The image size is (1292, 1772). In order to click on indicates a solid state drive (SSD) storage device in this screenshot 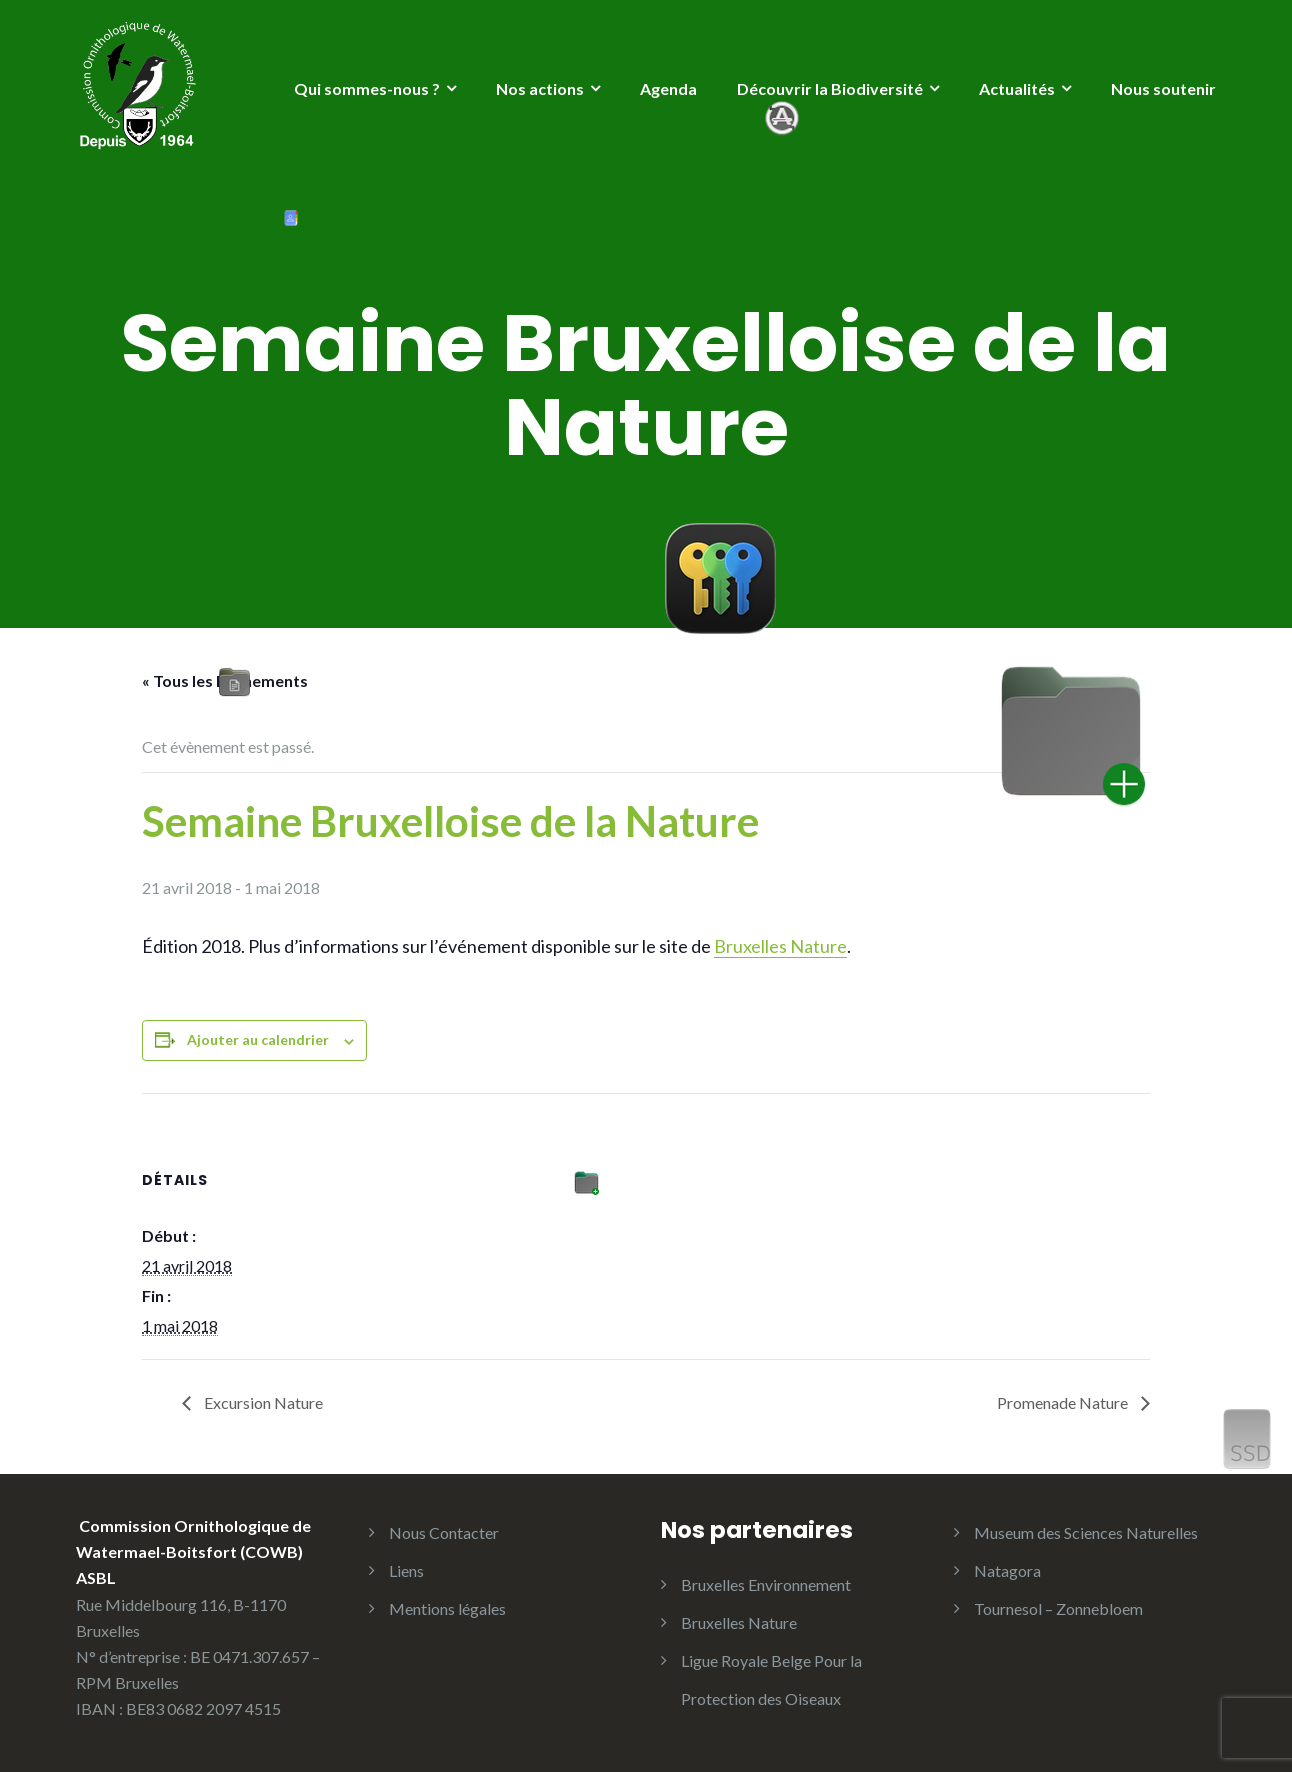, I will do `click(1247, 1439)`.